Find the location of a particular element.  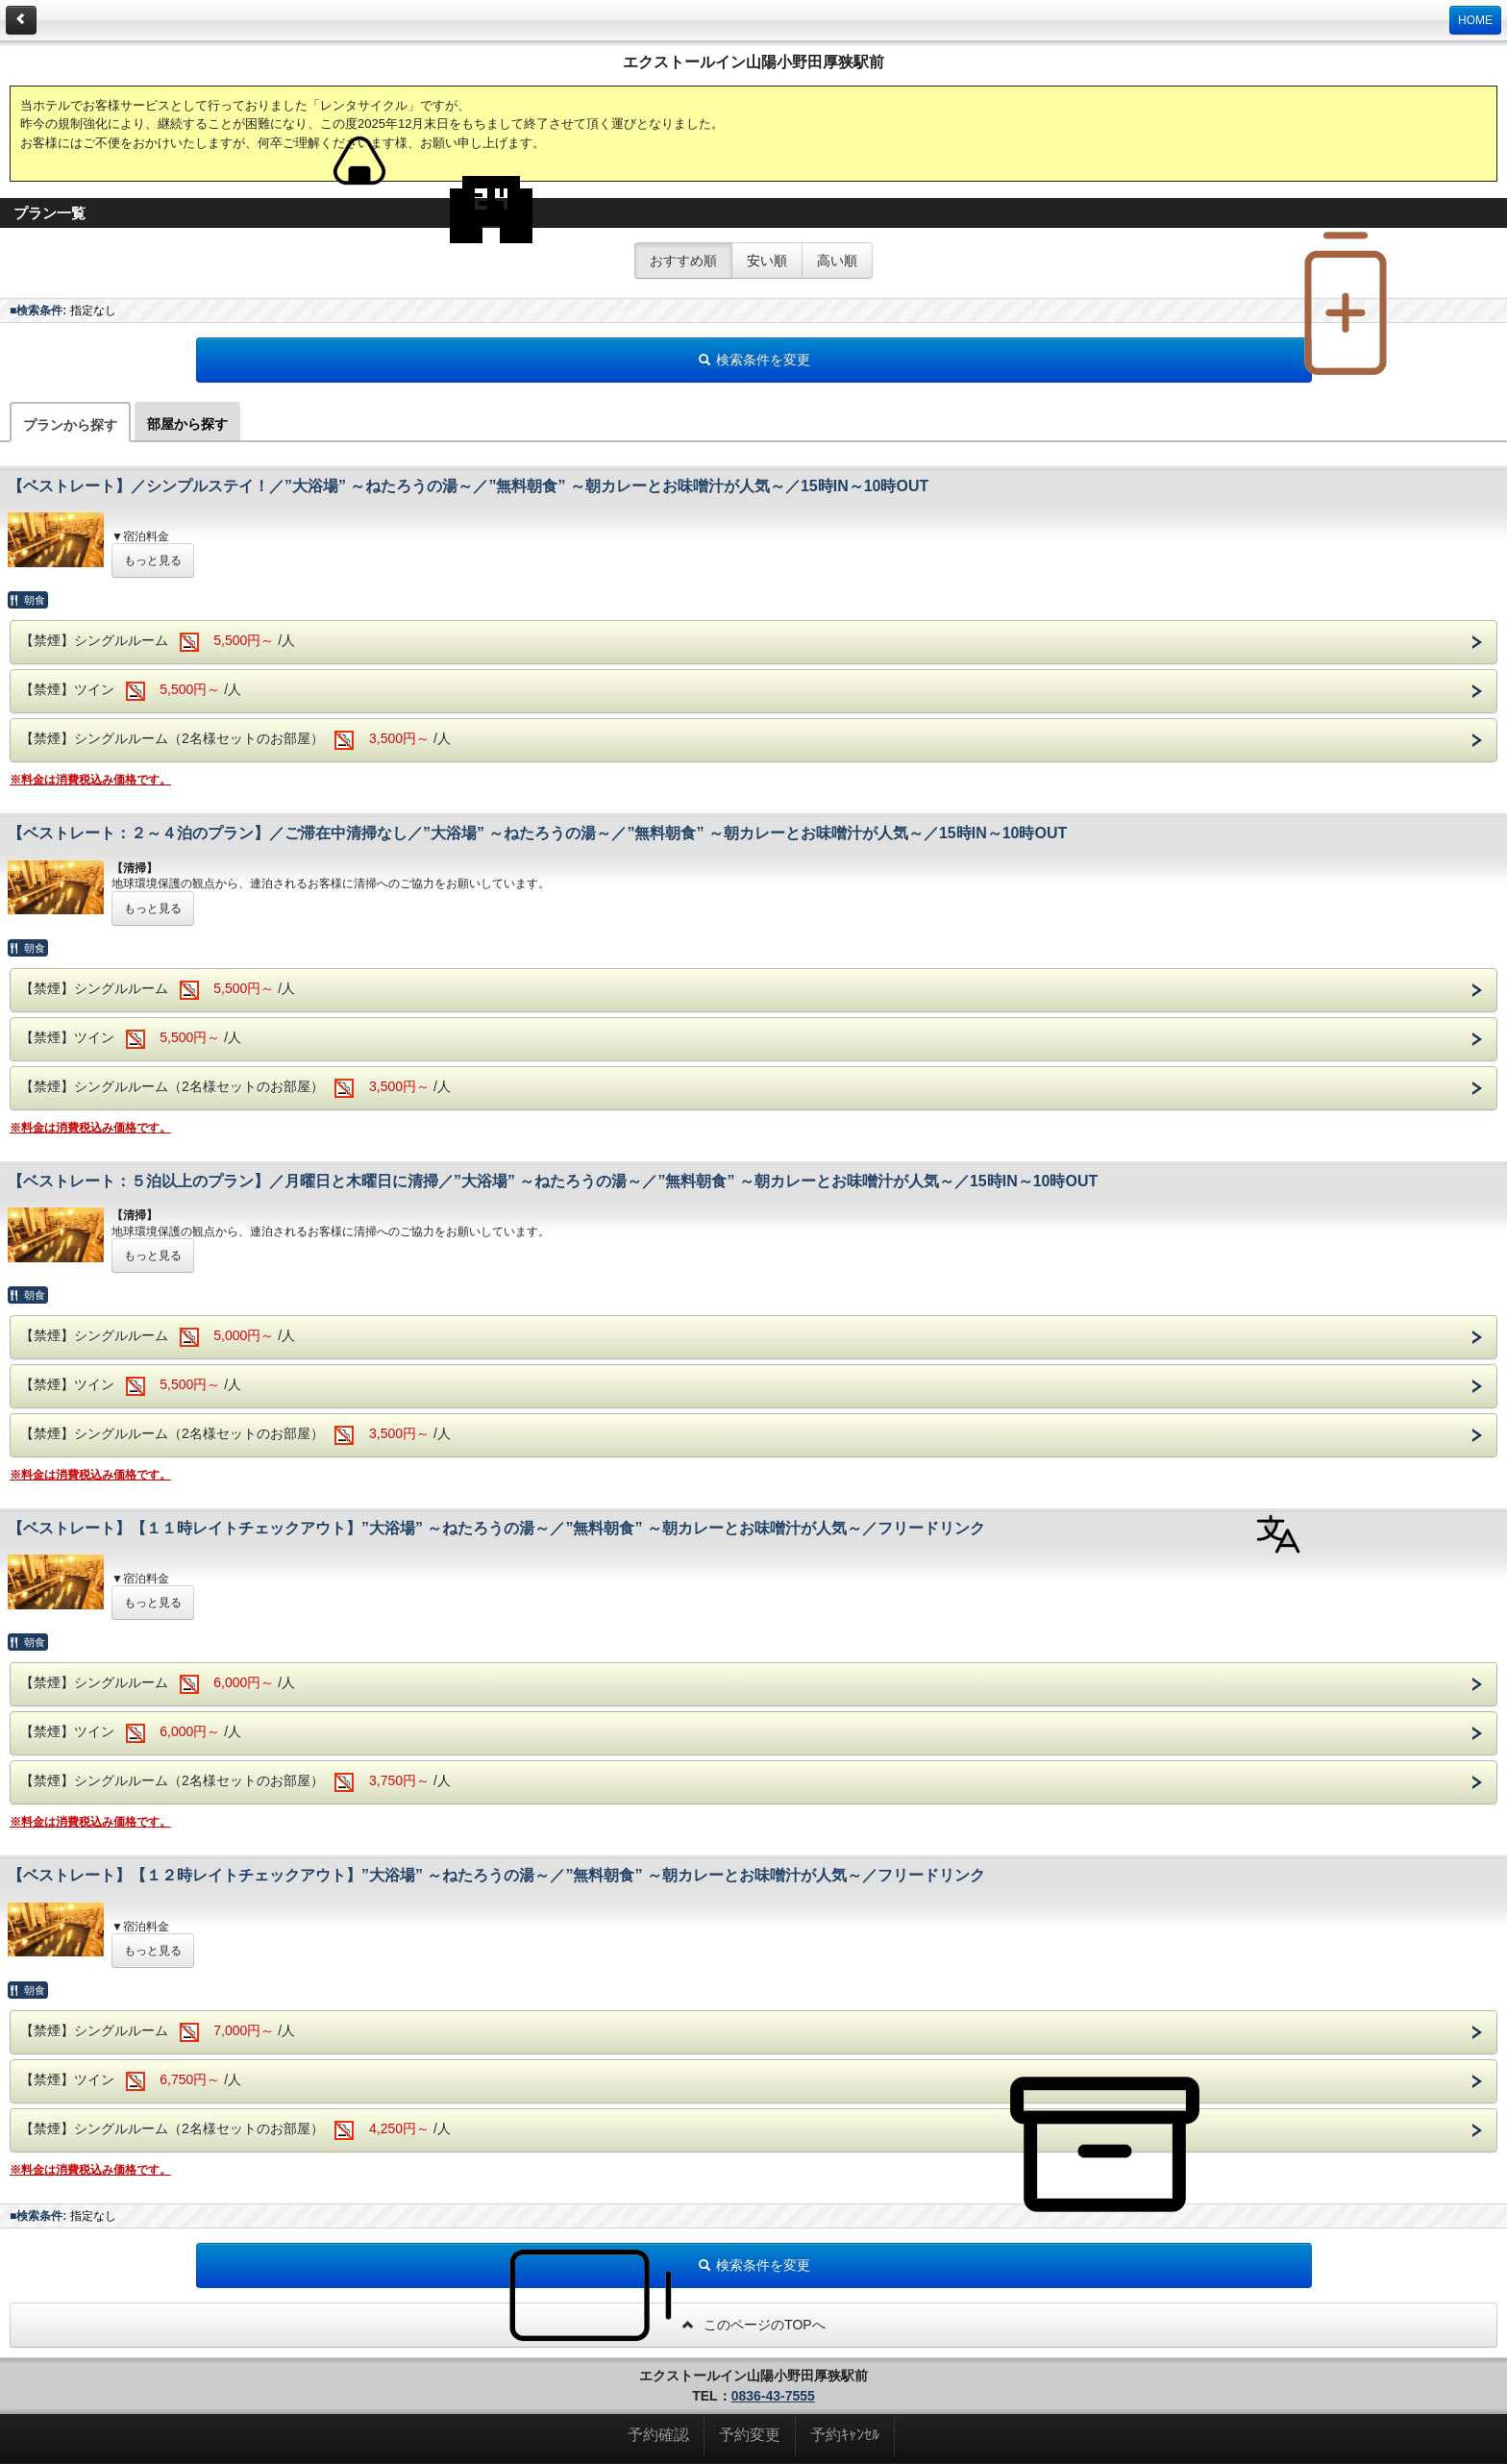

indicates battery is empty or depleted is located at coordinates (587, 2295).